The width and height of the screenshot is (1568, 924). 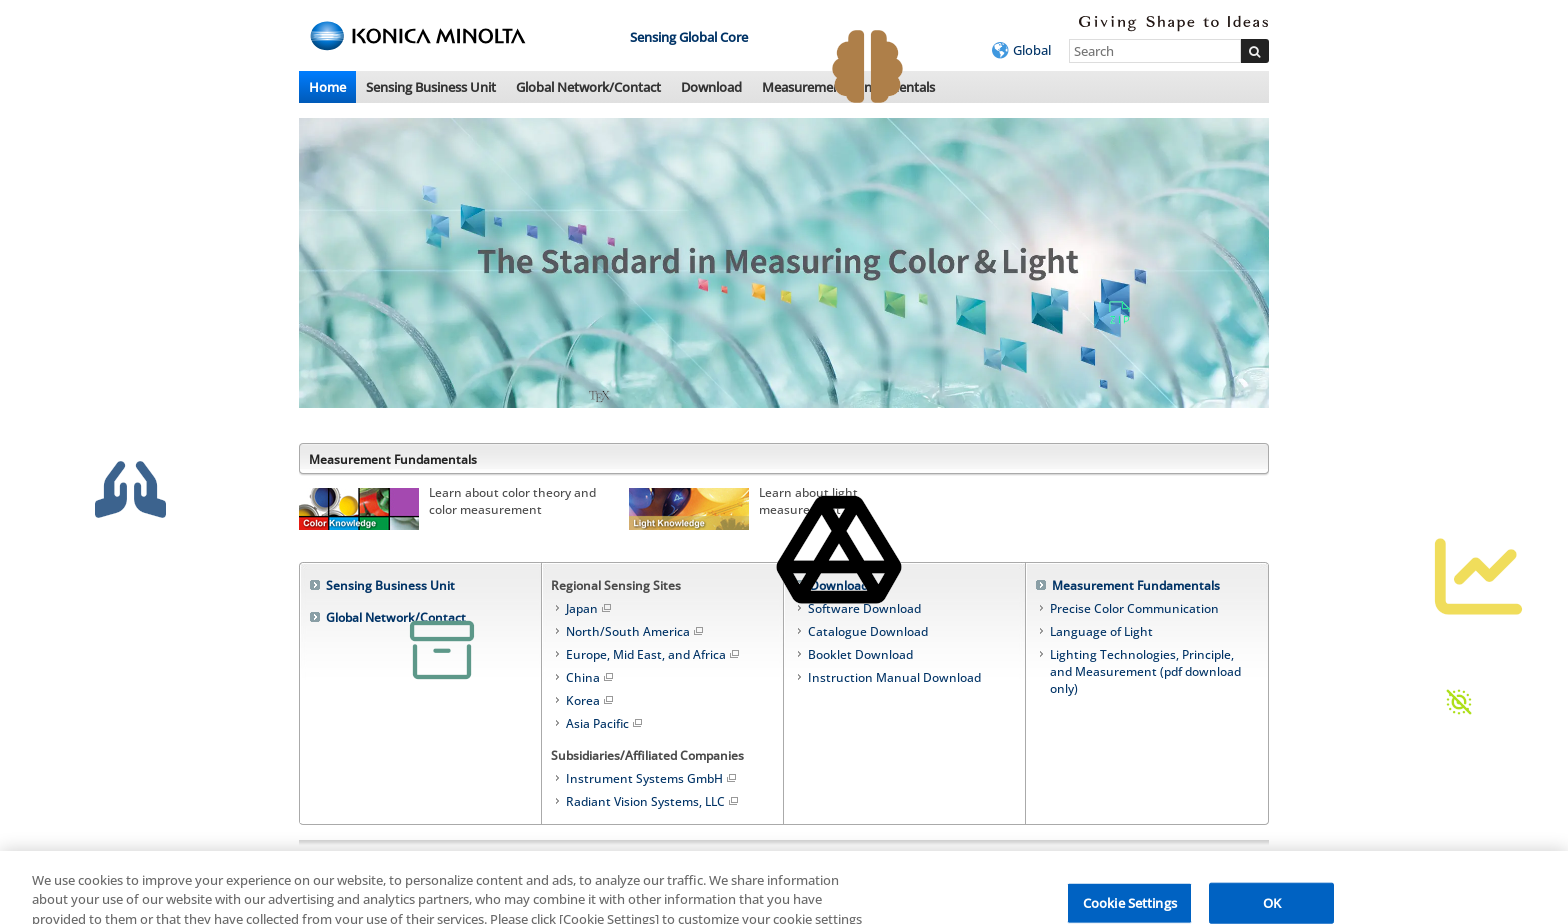 I want to click on open Google Drive, so click(x=839, y=554).